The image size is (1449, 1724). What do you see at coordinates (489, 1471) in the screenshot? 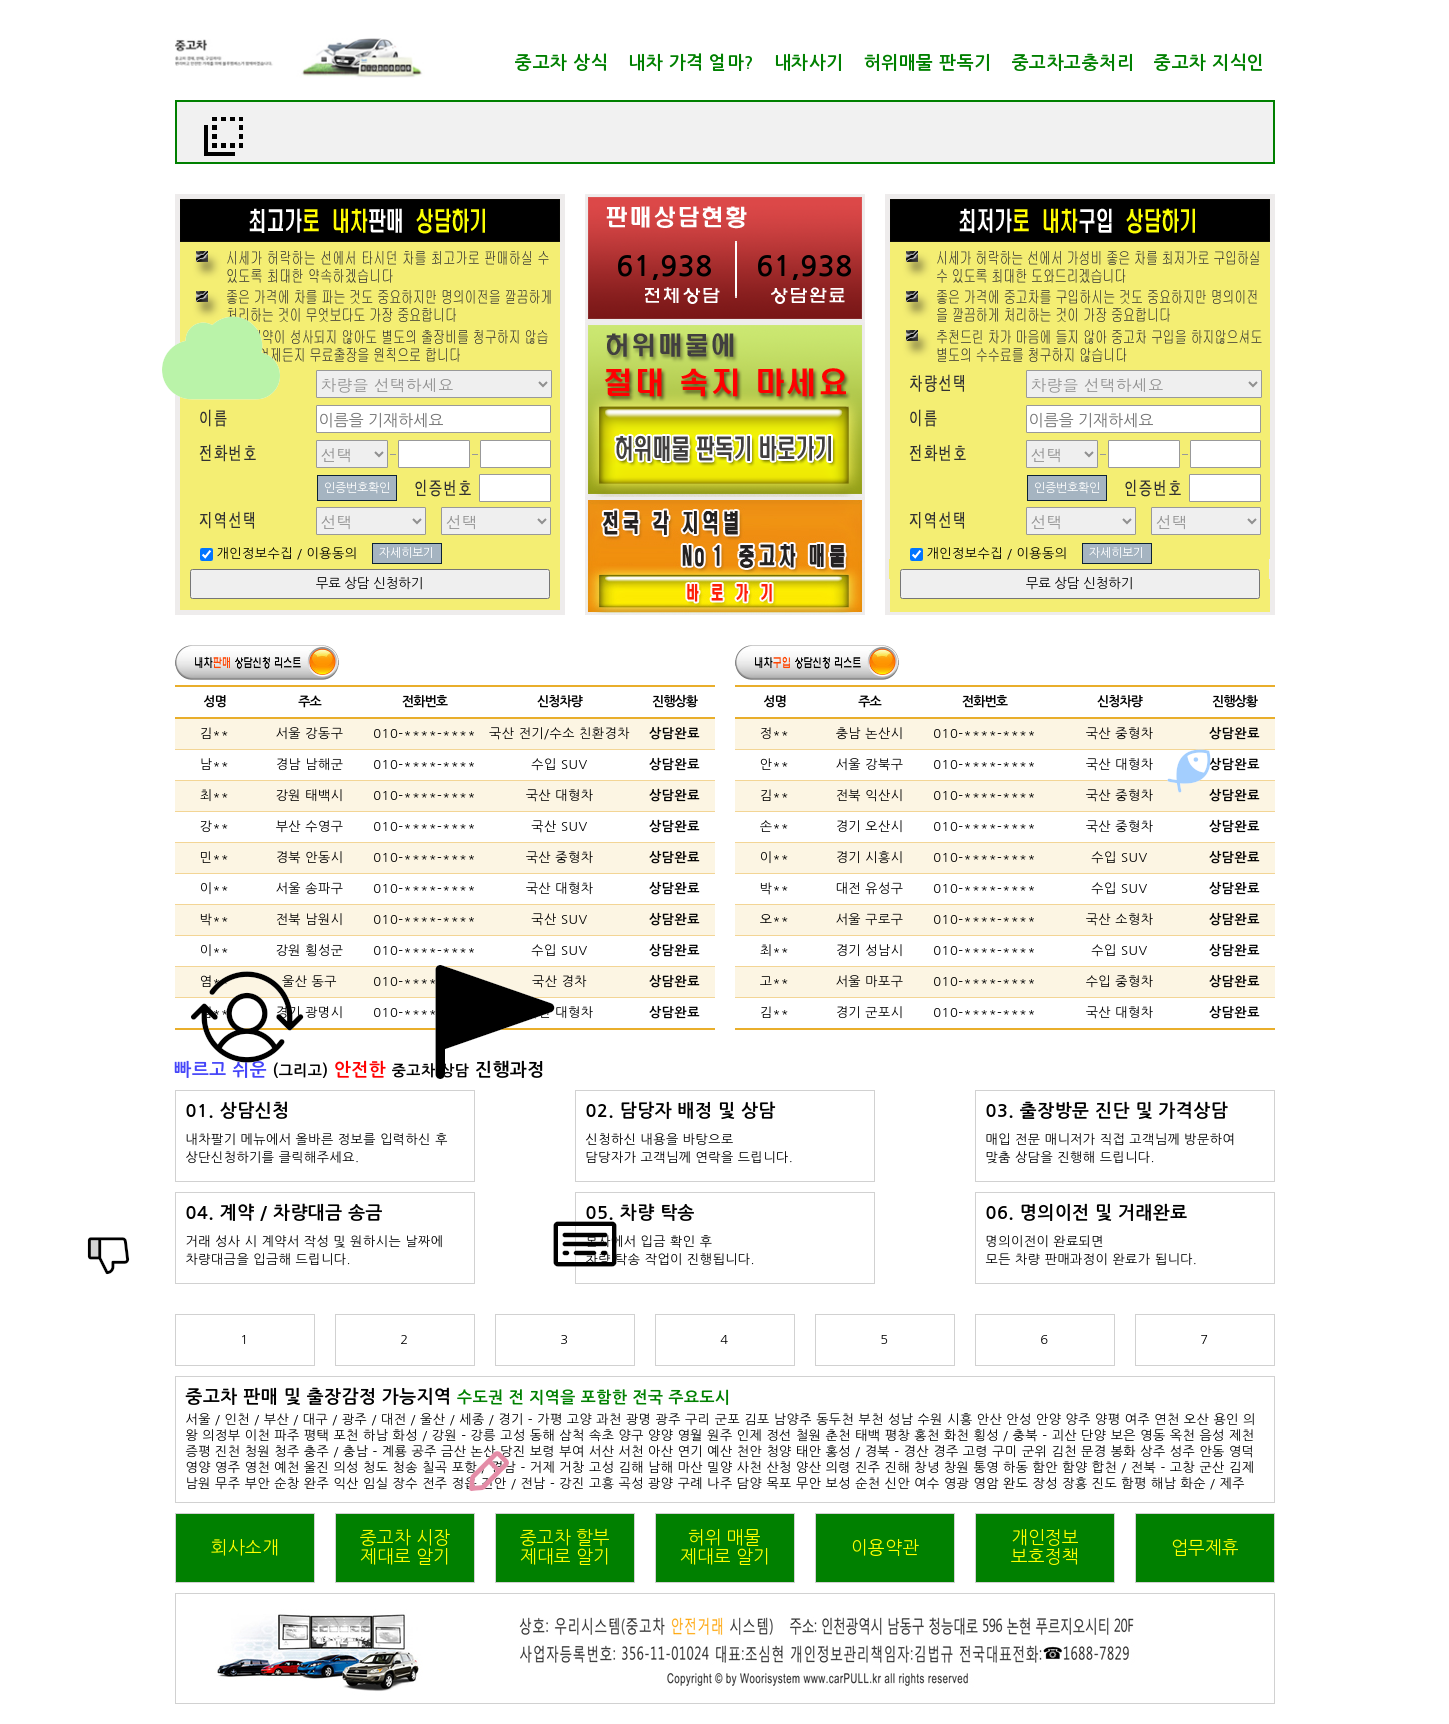
I see `edit content or settings` at bounding box center [489, 1471].